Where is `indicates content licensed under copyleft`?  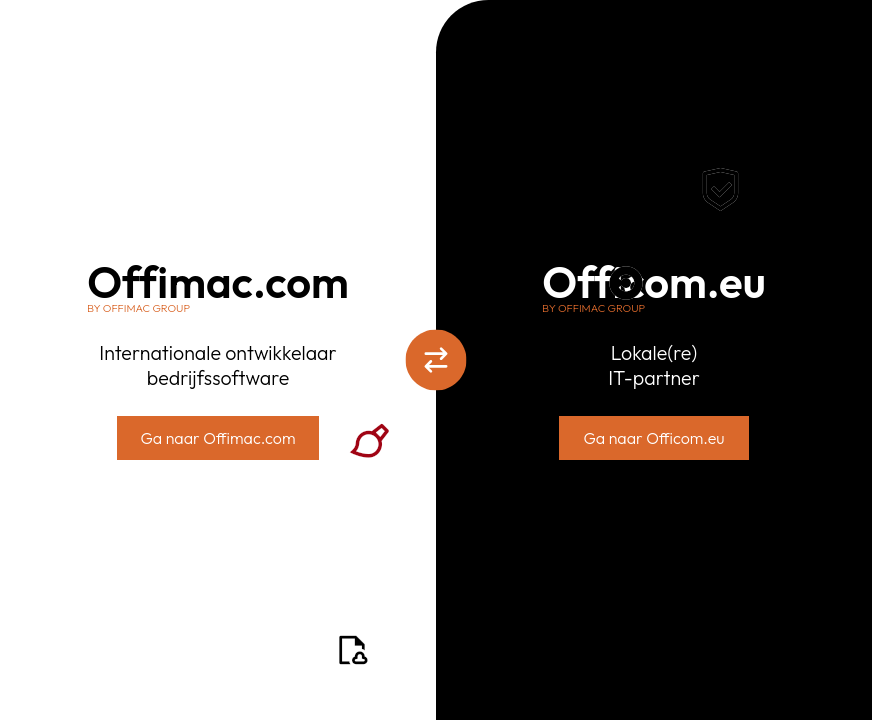
indicates content licensed under copyleft is located at coordinates (626, 283).